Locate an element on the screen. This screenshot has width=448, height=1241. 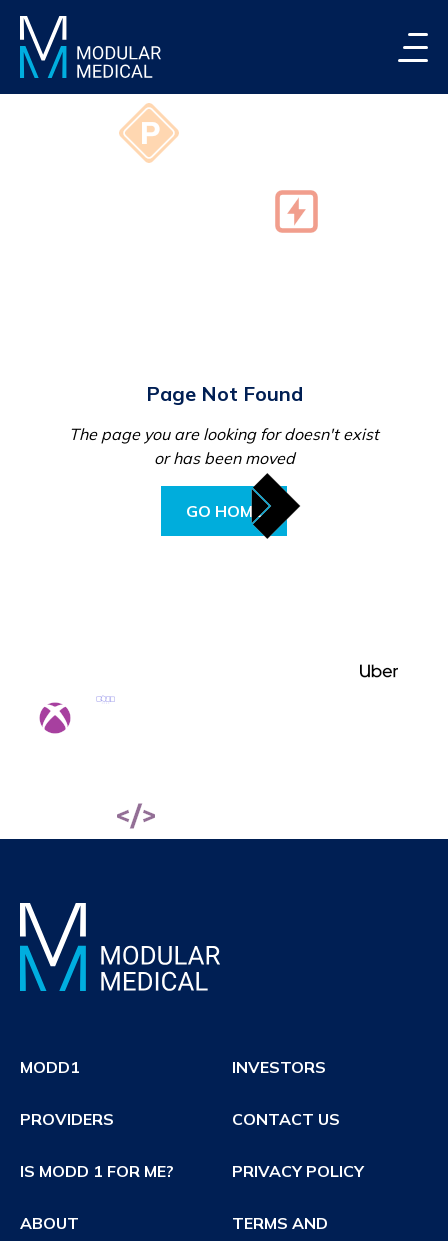
open xbox app or gaming hub is located at coordinates (55, 718).